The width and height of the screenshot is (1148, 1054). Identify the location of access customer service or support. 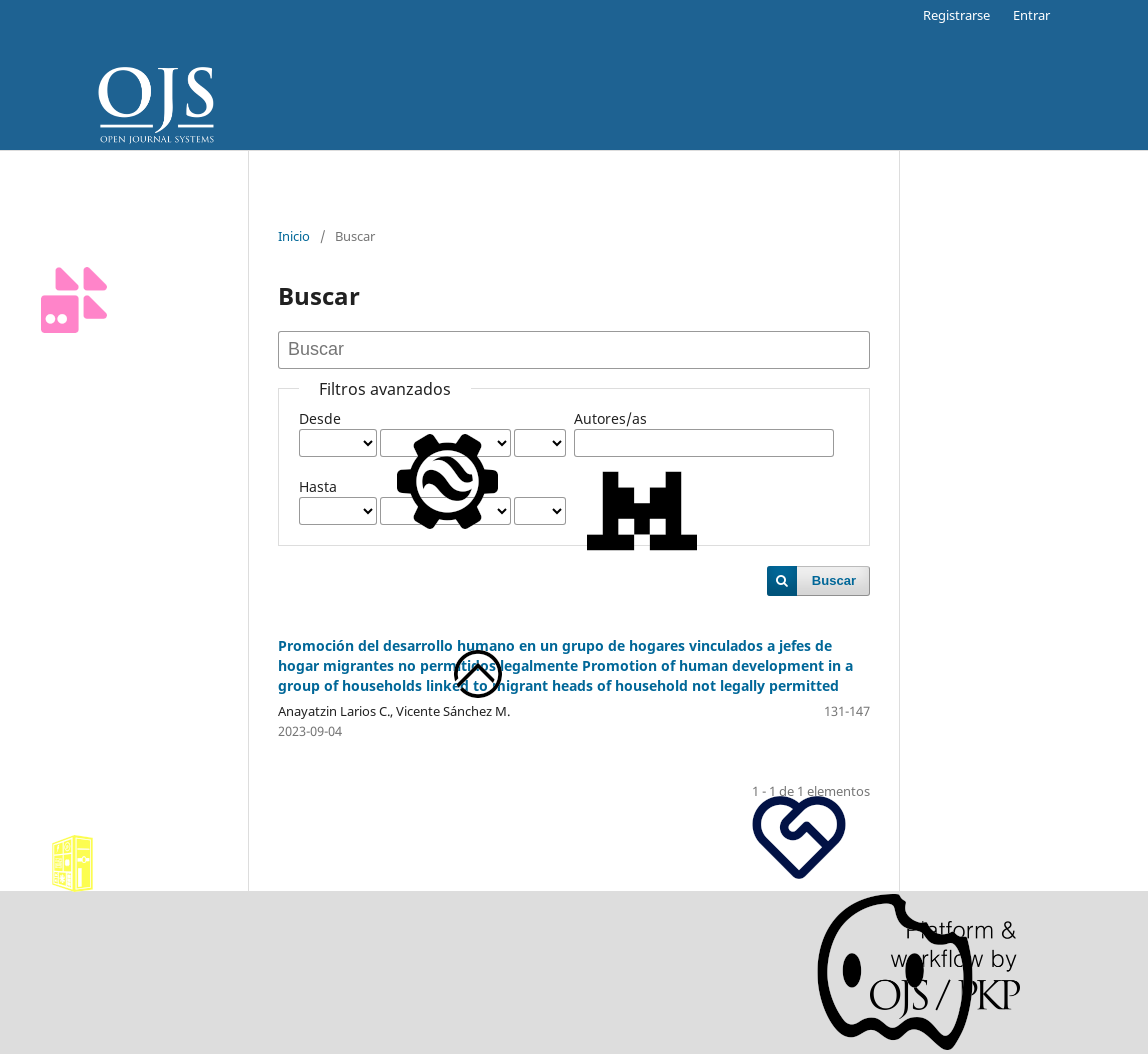
(799, 837).